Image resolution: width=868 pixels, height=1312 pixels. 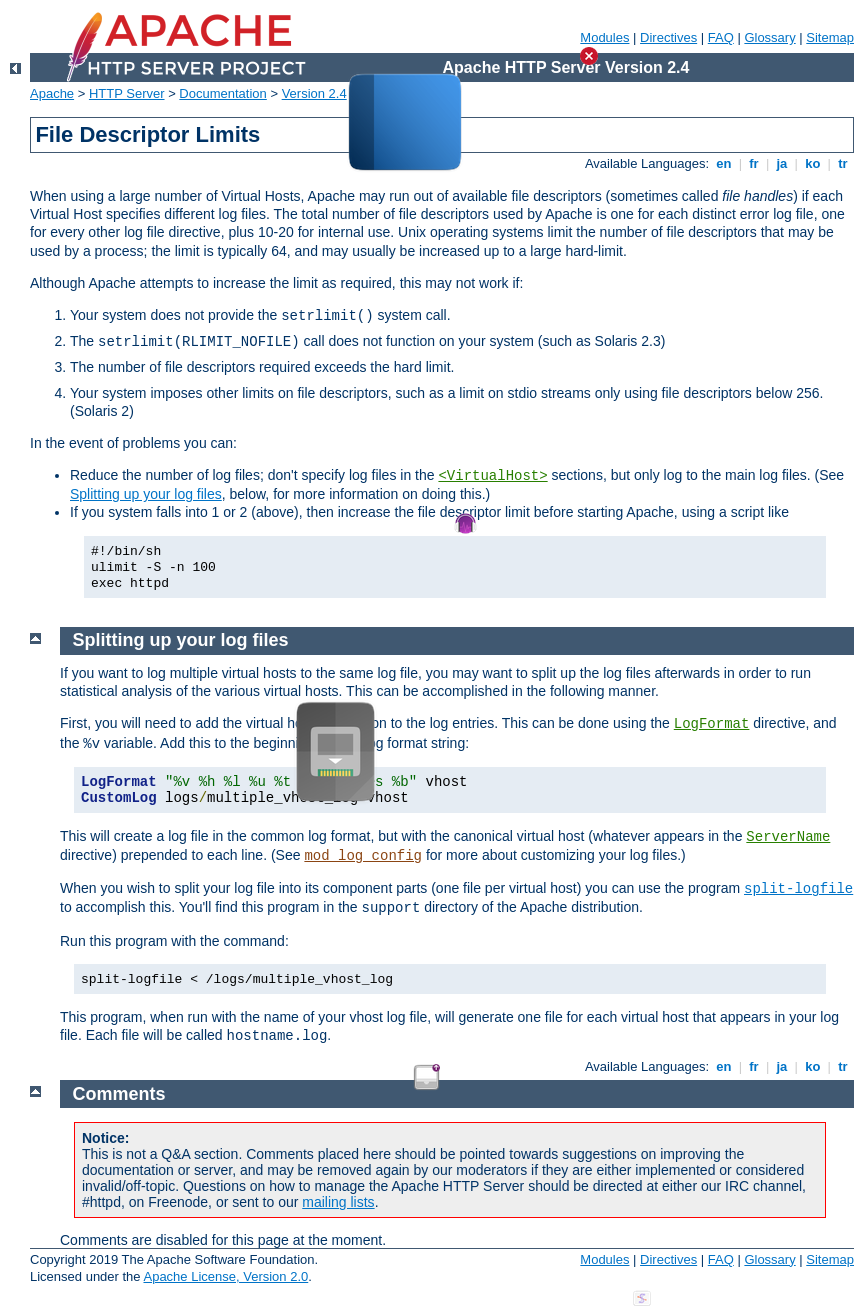 I want to click on a sega genesis ROM file, so click(x=335, y=751).